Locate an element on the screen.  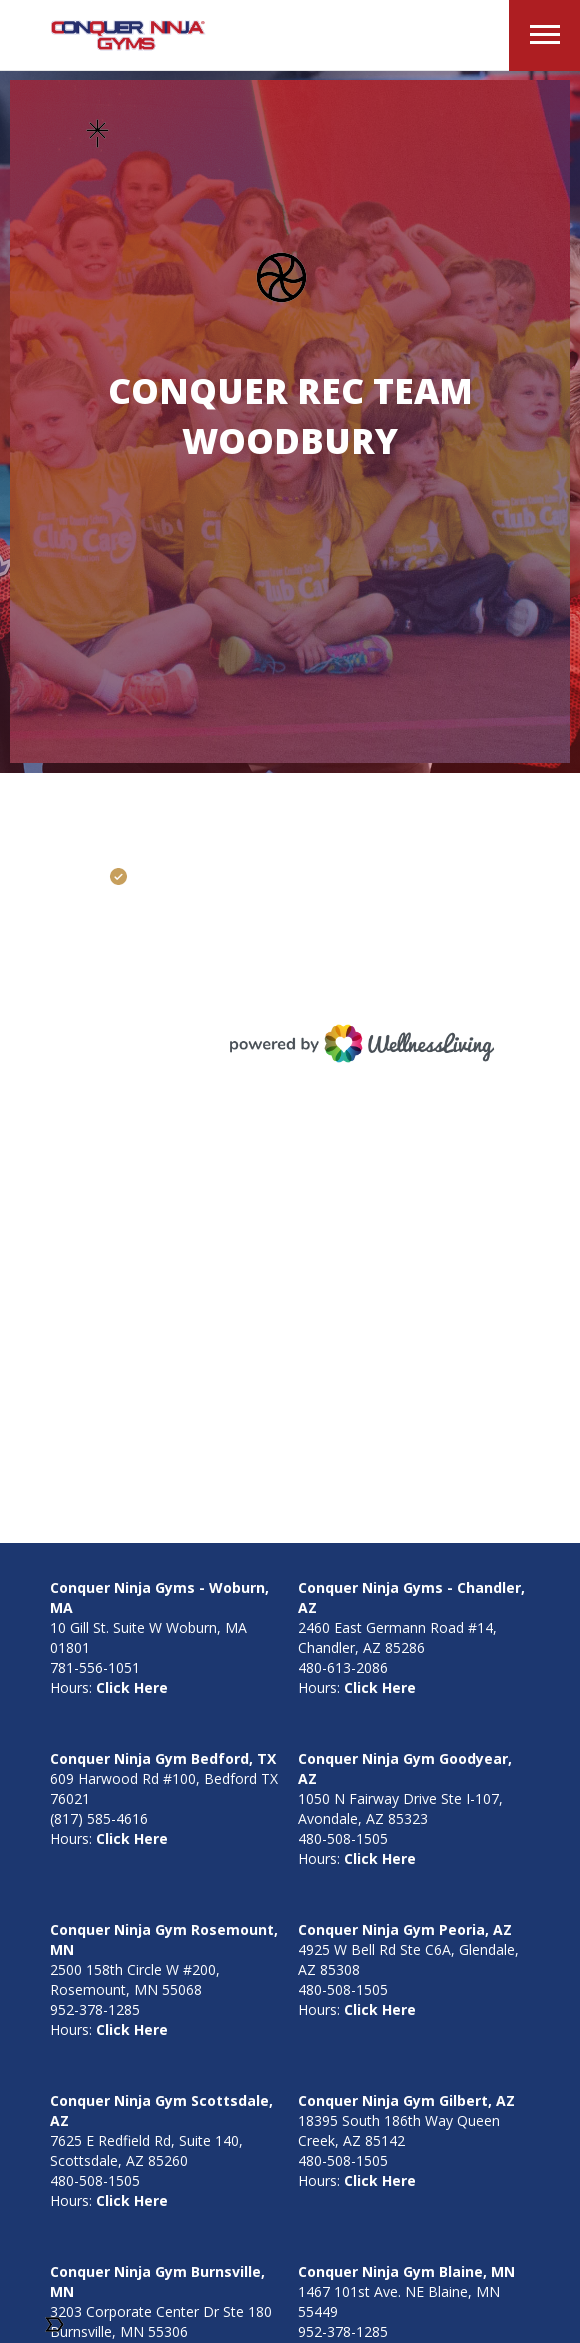
loading content in progress is located at coordinates (281, 277).